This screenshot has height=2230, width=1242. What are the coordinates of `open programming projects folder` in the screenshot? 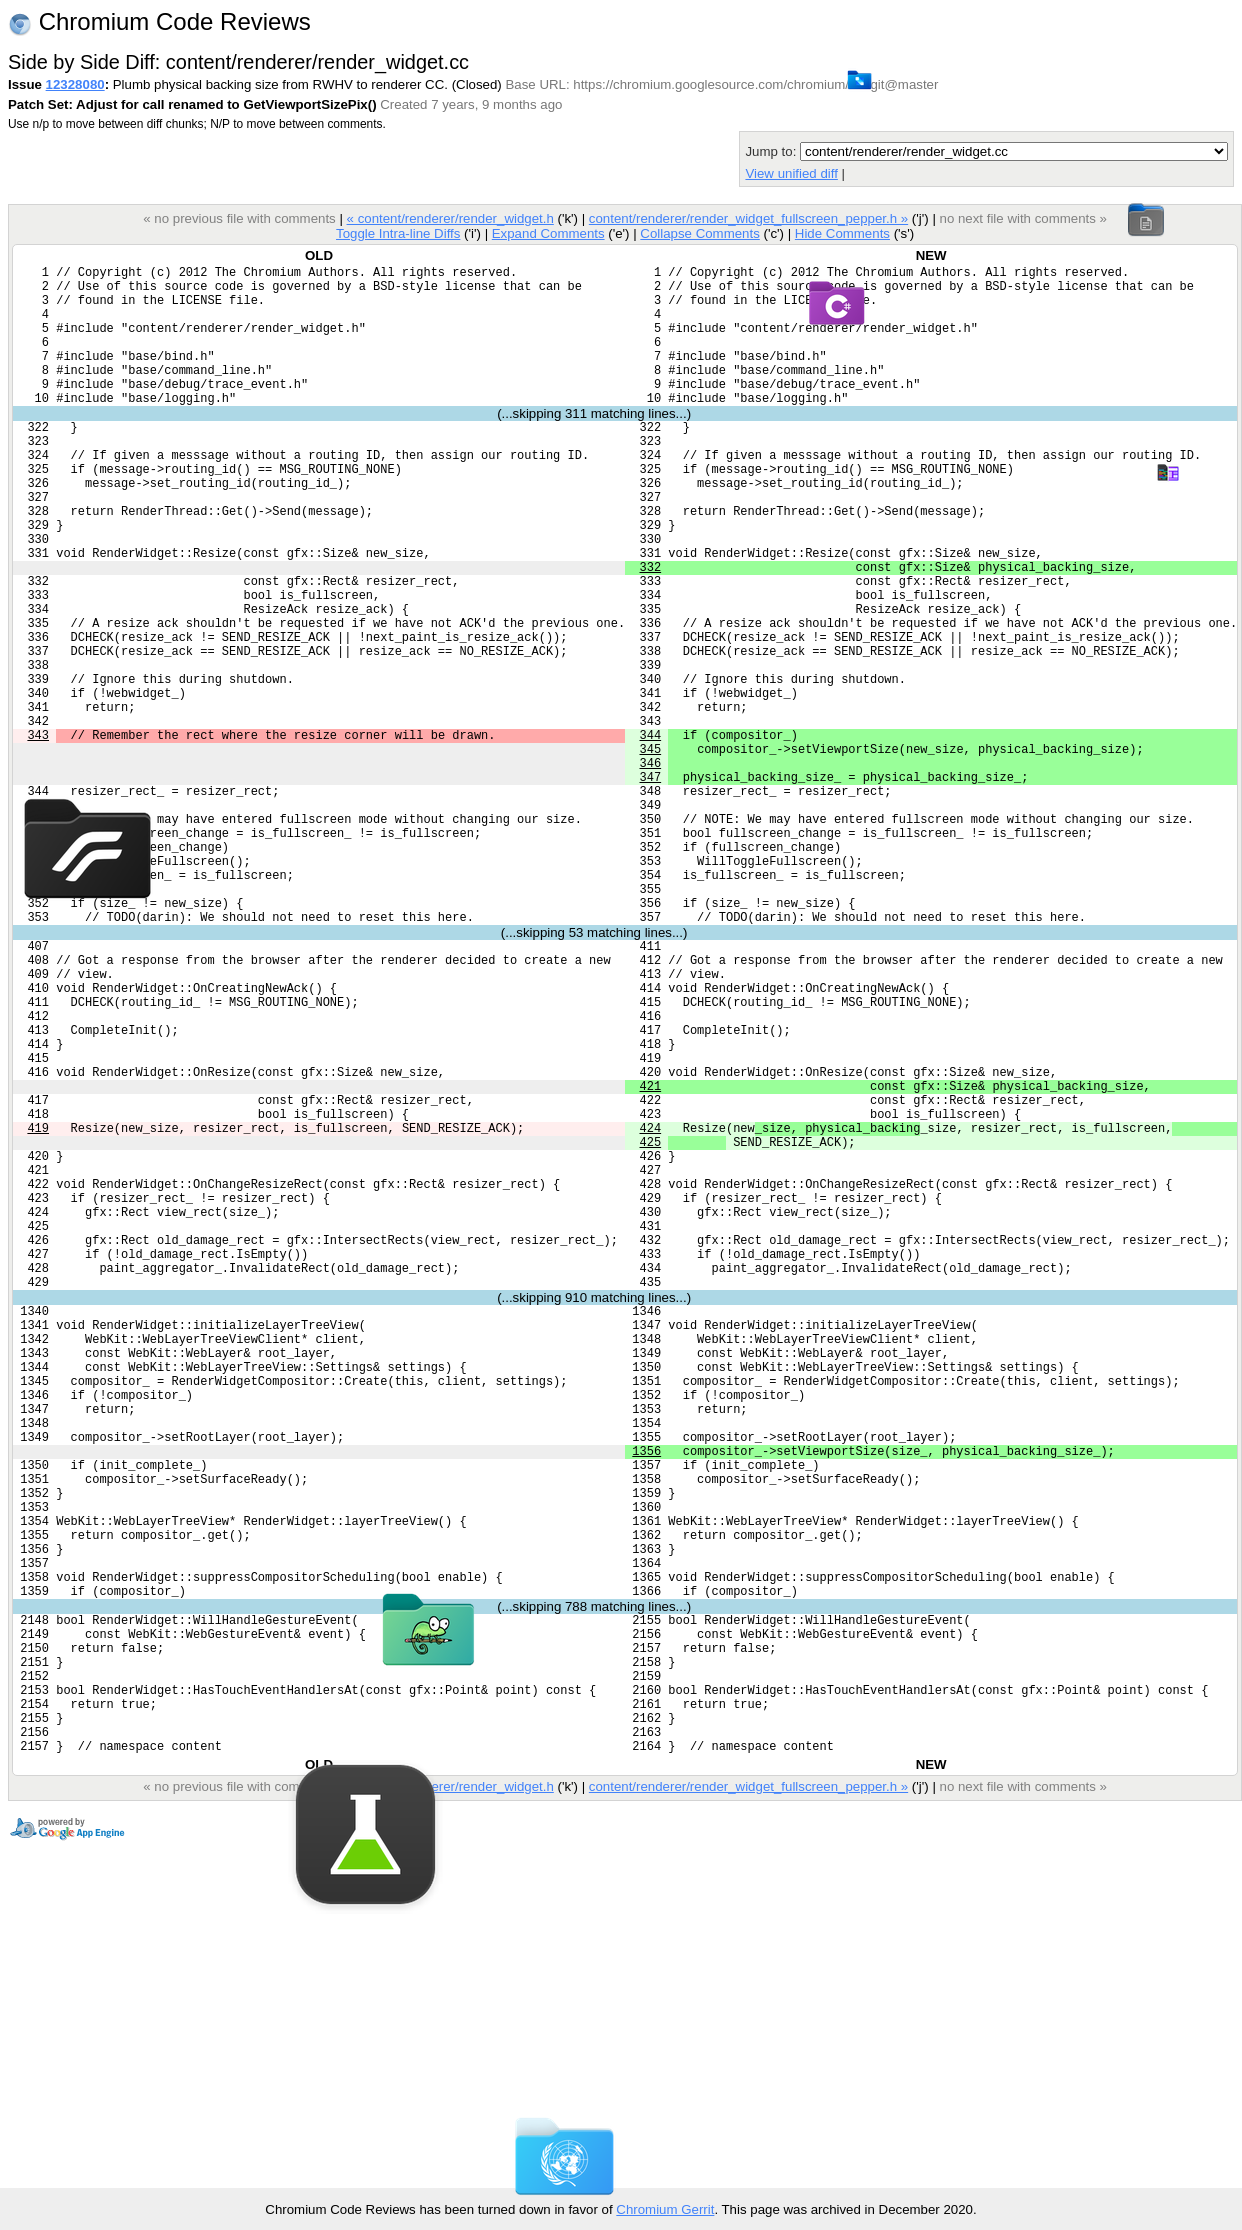 It's located at (1168, 473).